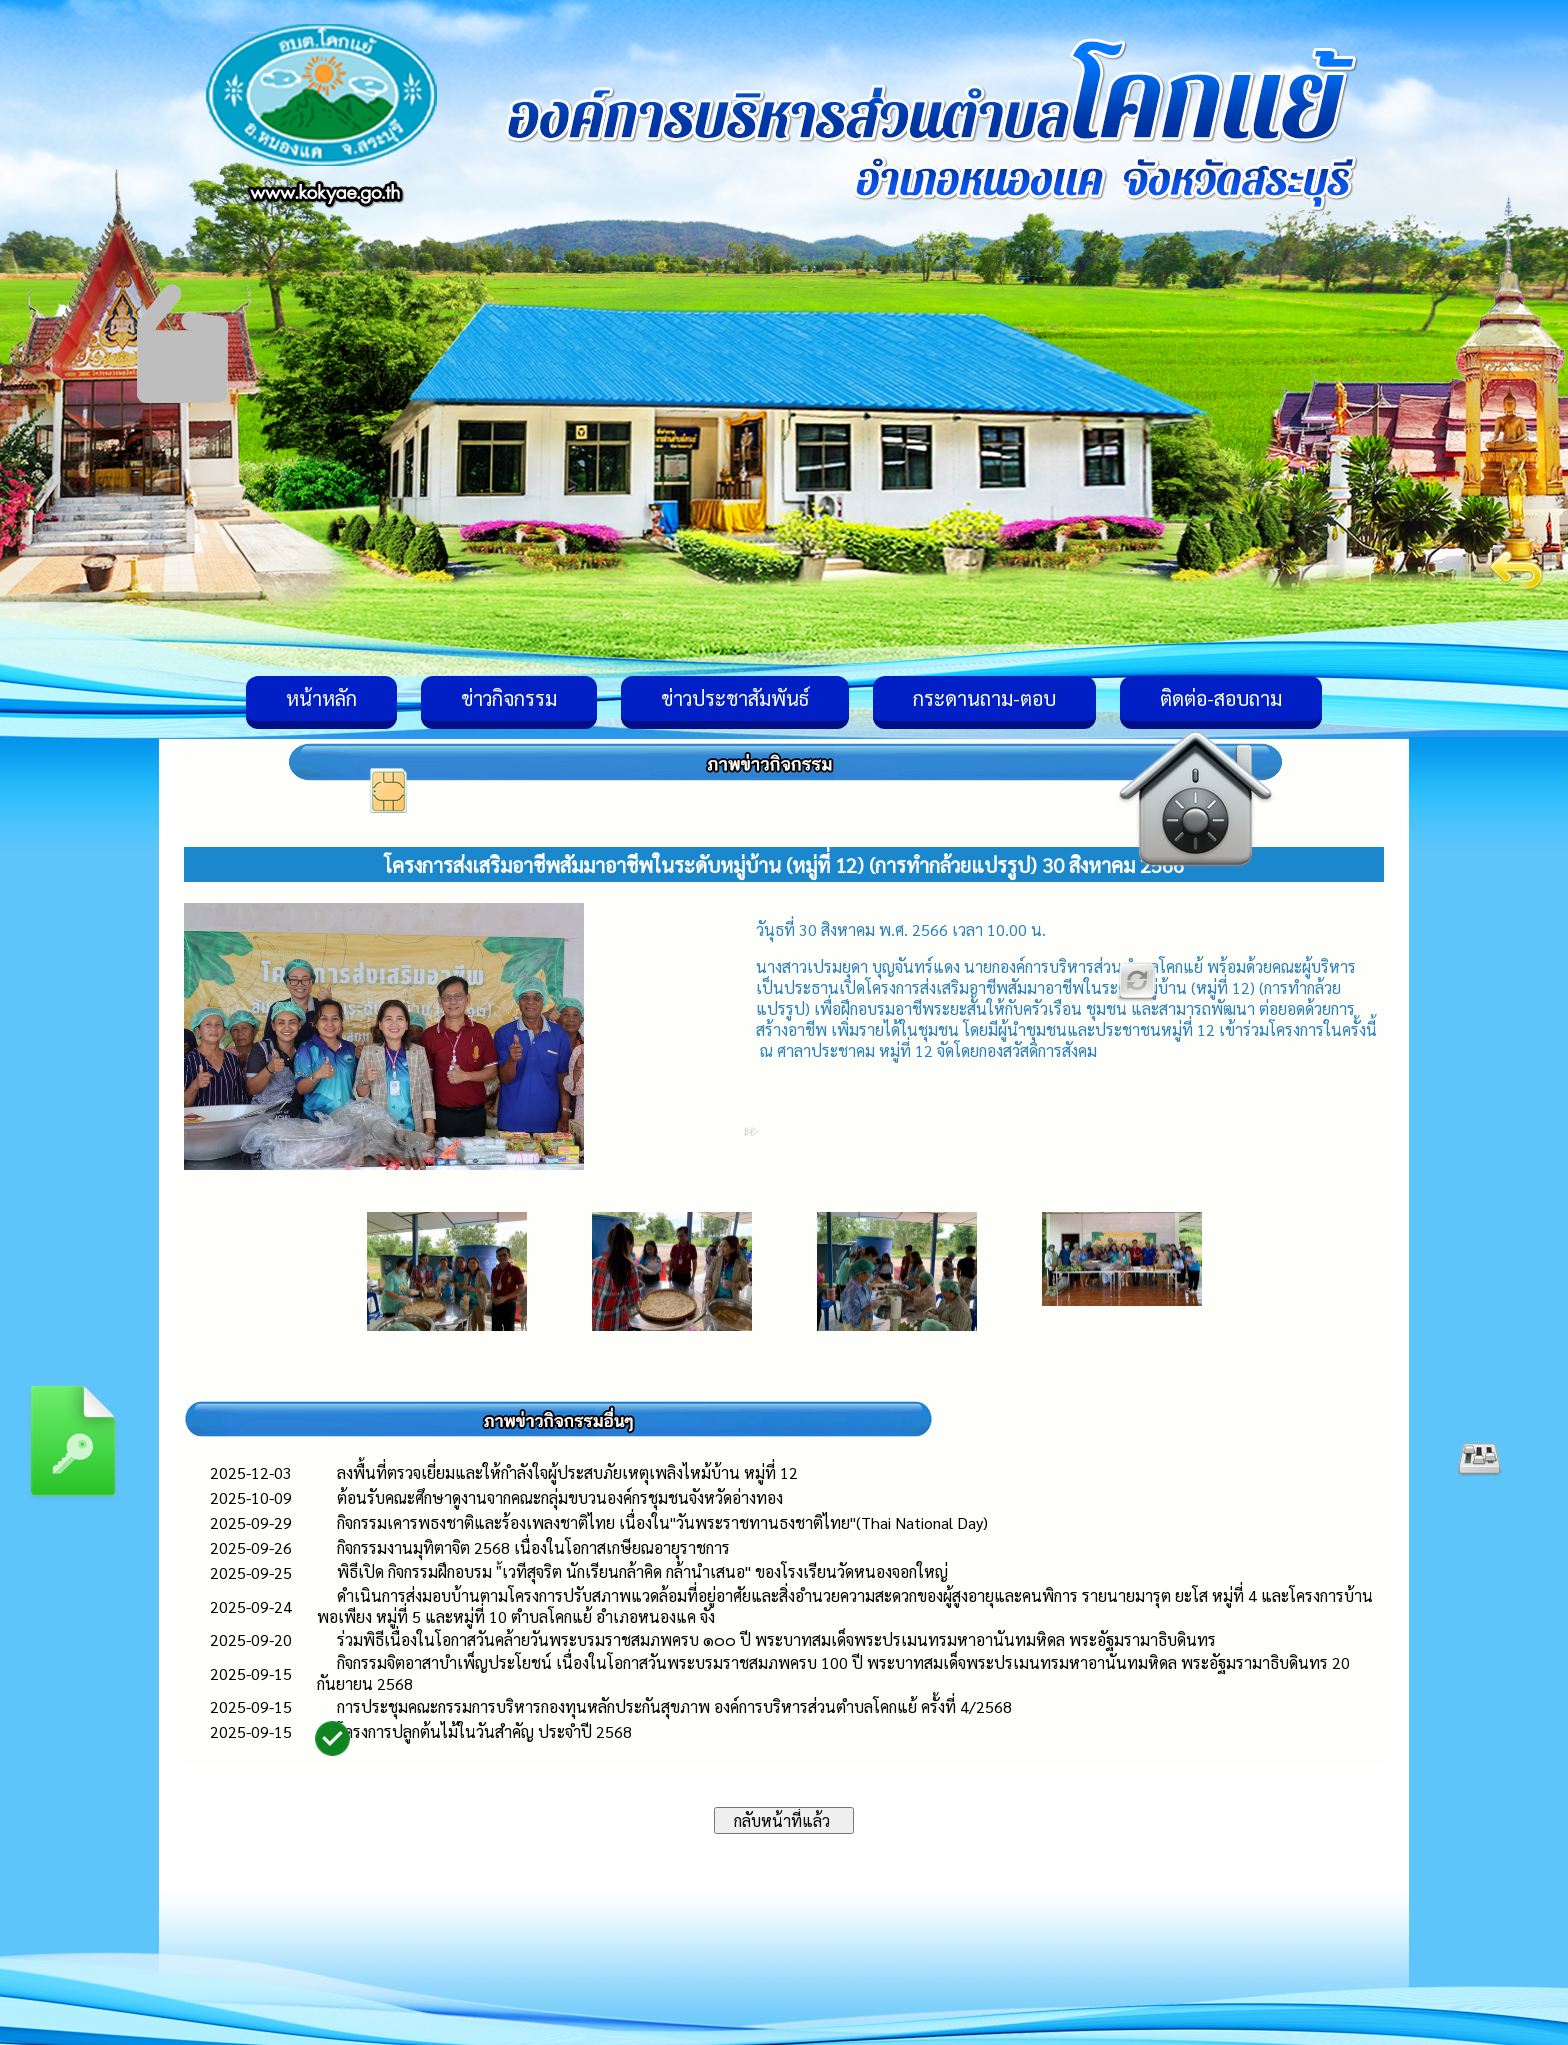 The height and width of the screenshot is (2045, 1568). Describe the element at coordinates (1195, 800) in the screenshot. I see `system alert for kernel extension approval` at that location.